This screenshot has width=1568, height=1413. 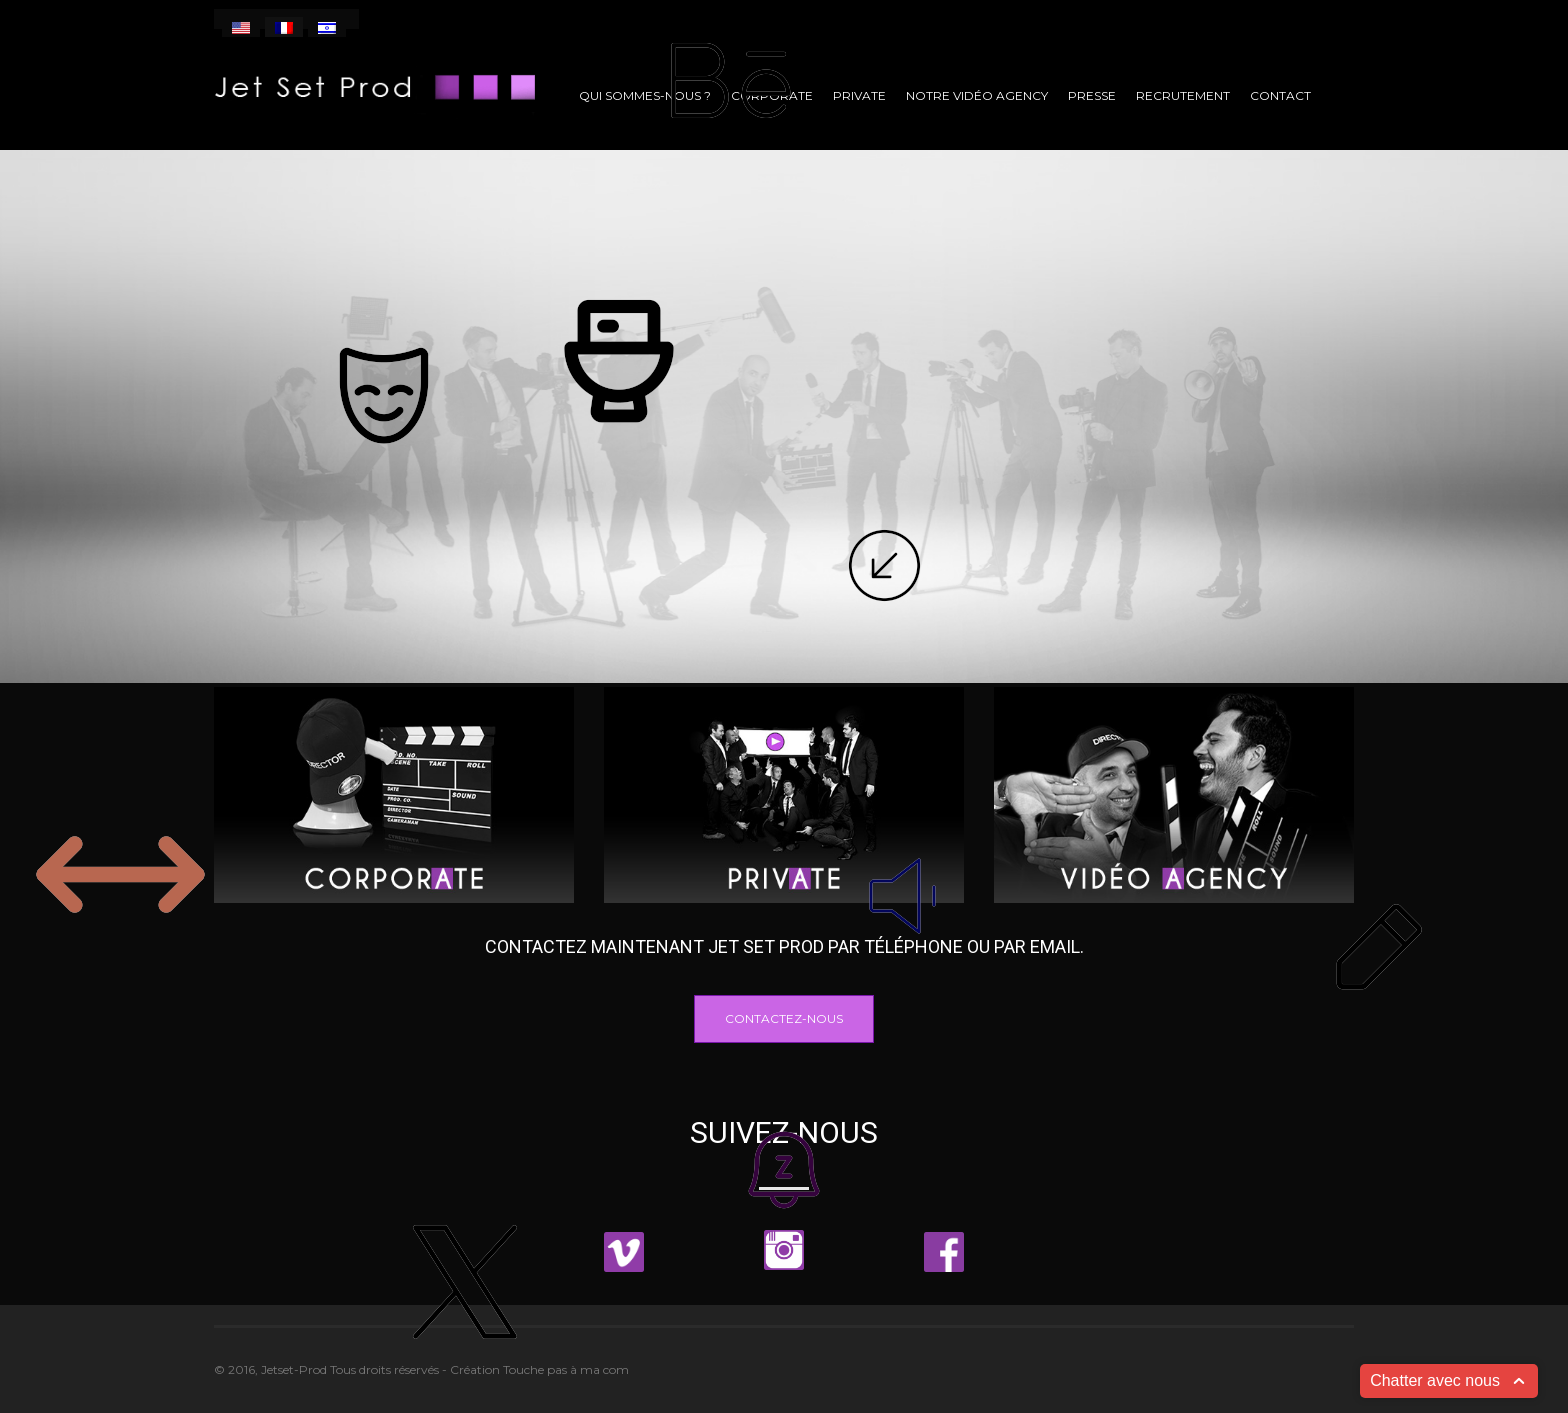 What do you see at coordinates (465, 1282) in the screenshot?
I see `open the X (formerly Twitter) app` at bounding box center [465, 1282].